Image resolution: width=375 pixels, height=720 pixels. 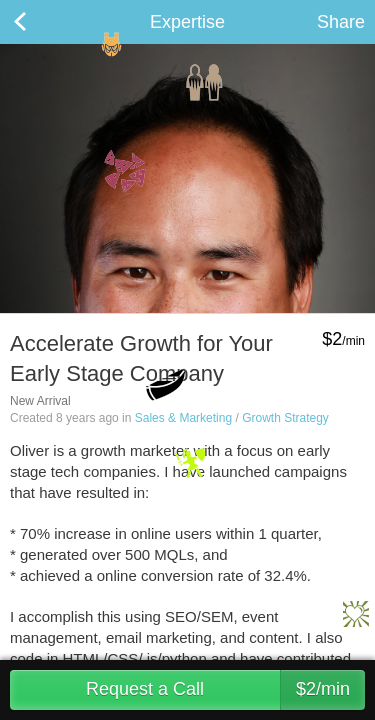 What do you see at coordinates (111, 44) in the screenshot?
I see `select the magnet man character` at bounding box center [111, 44].